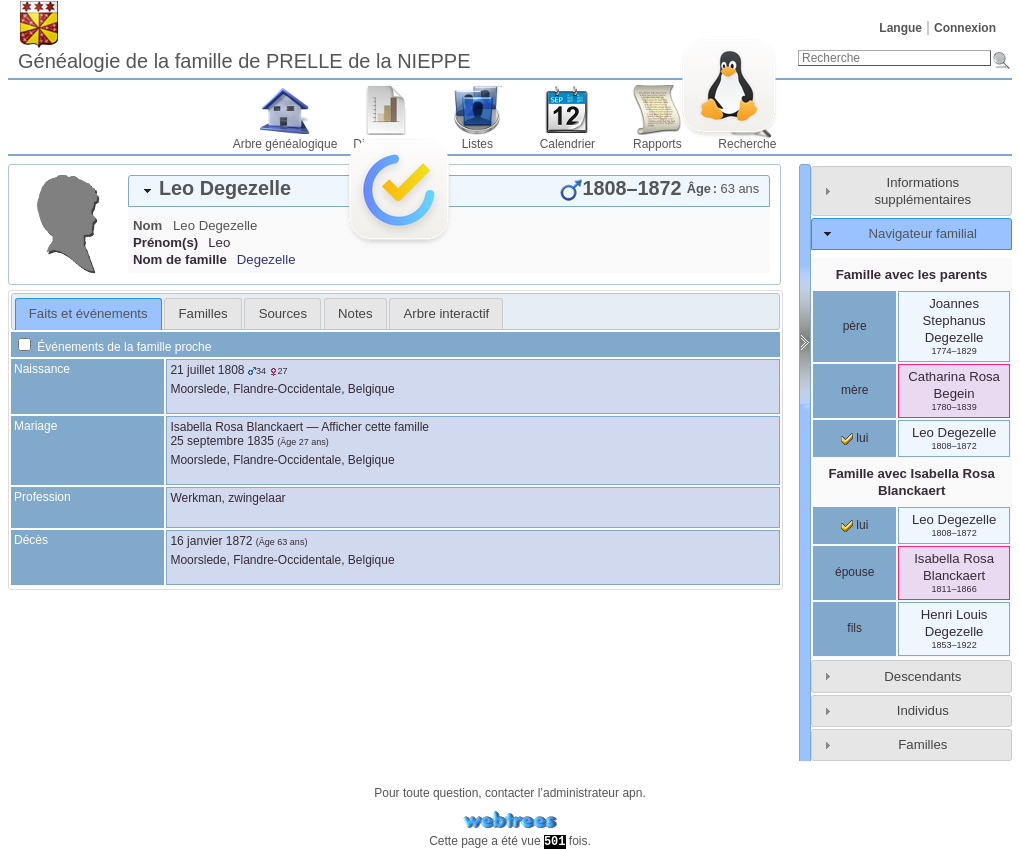  Describe the element at coordinates (729, 86) in the screenshot. I see `open linux system preferences` at that location.